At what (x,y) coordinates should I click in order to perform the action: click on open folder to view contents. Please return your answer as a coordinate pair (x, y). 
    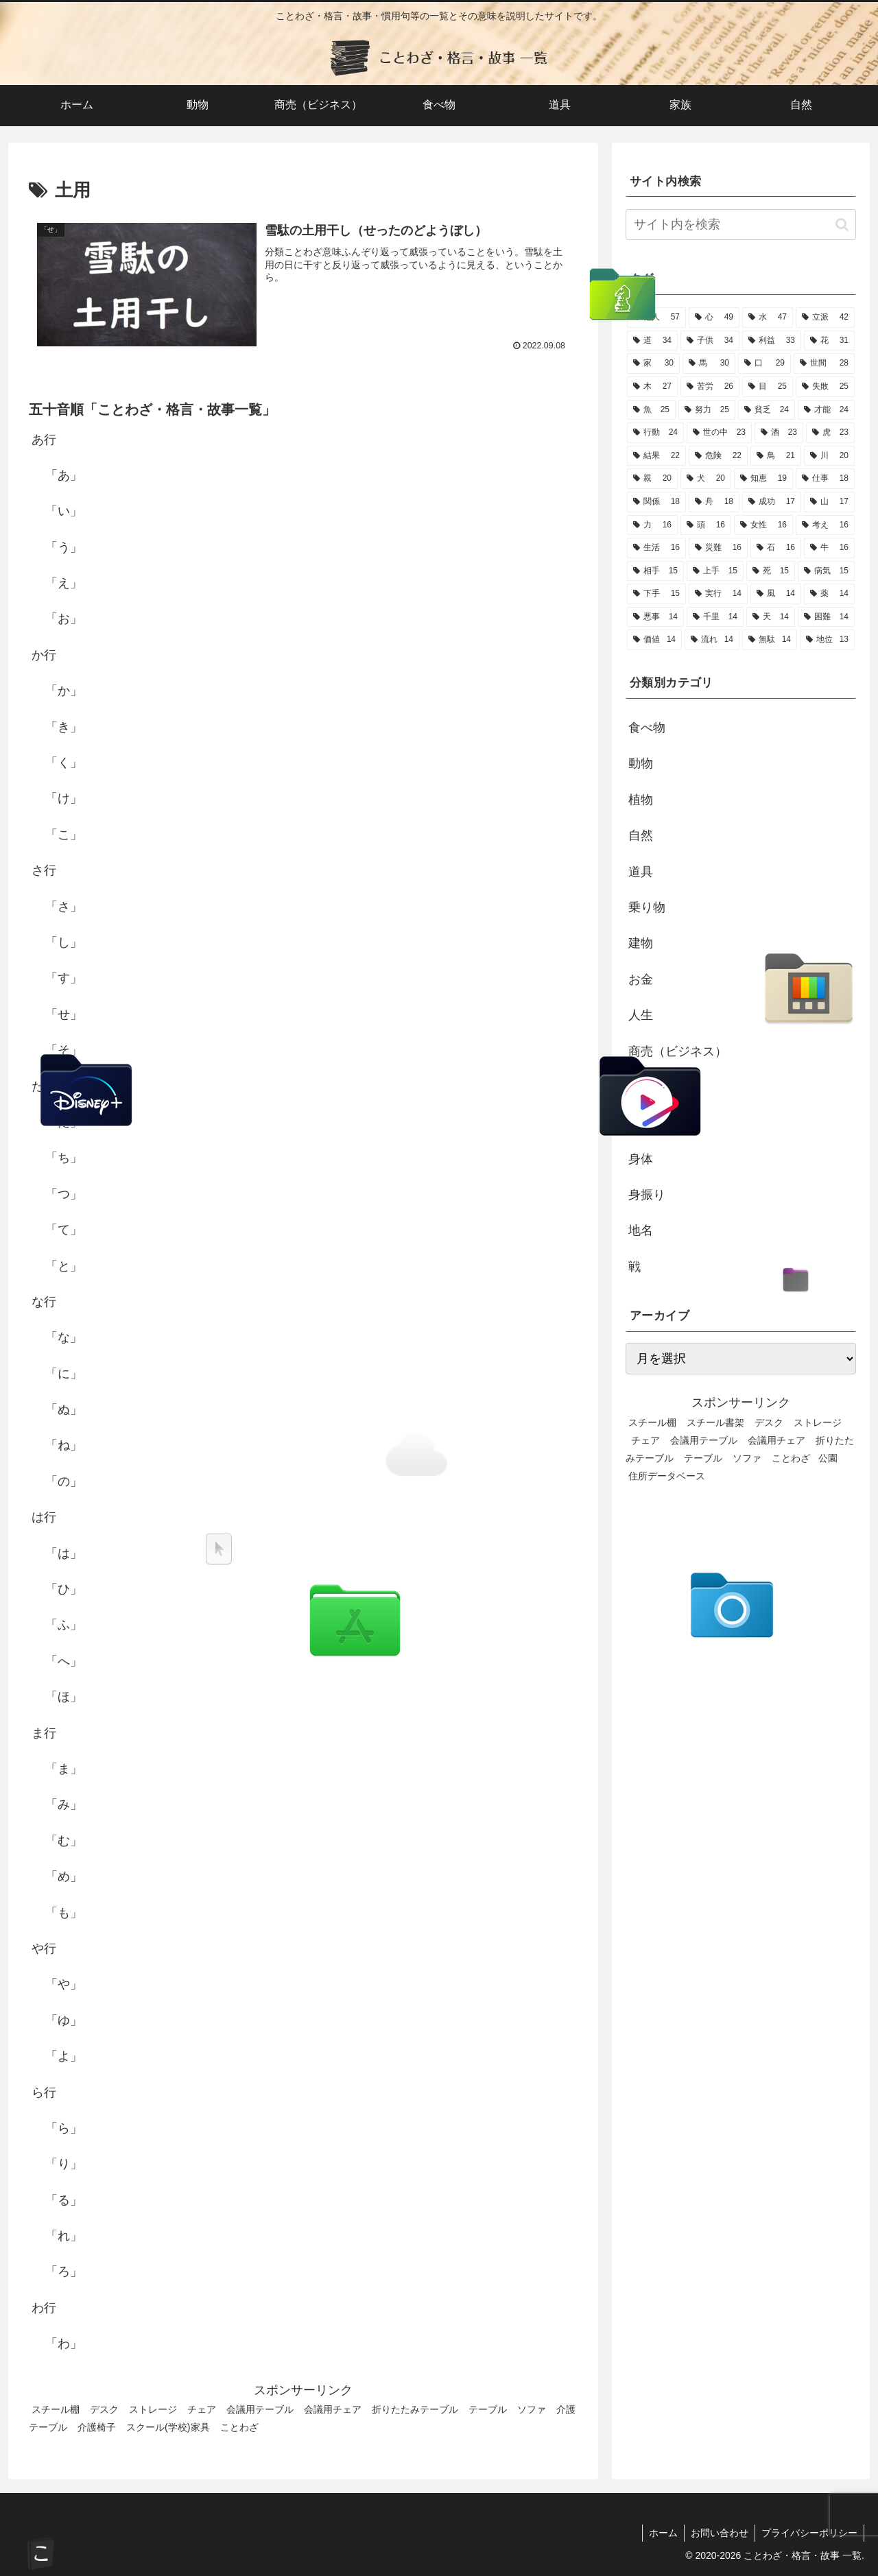
    Looking at the image, I should click on (796, 1280).